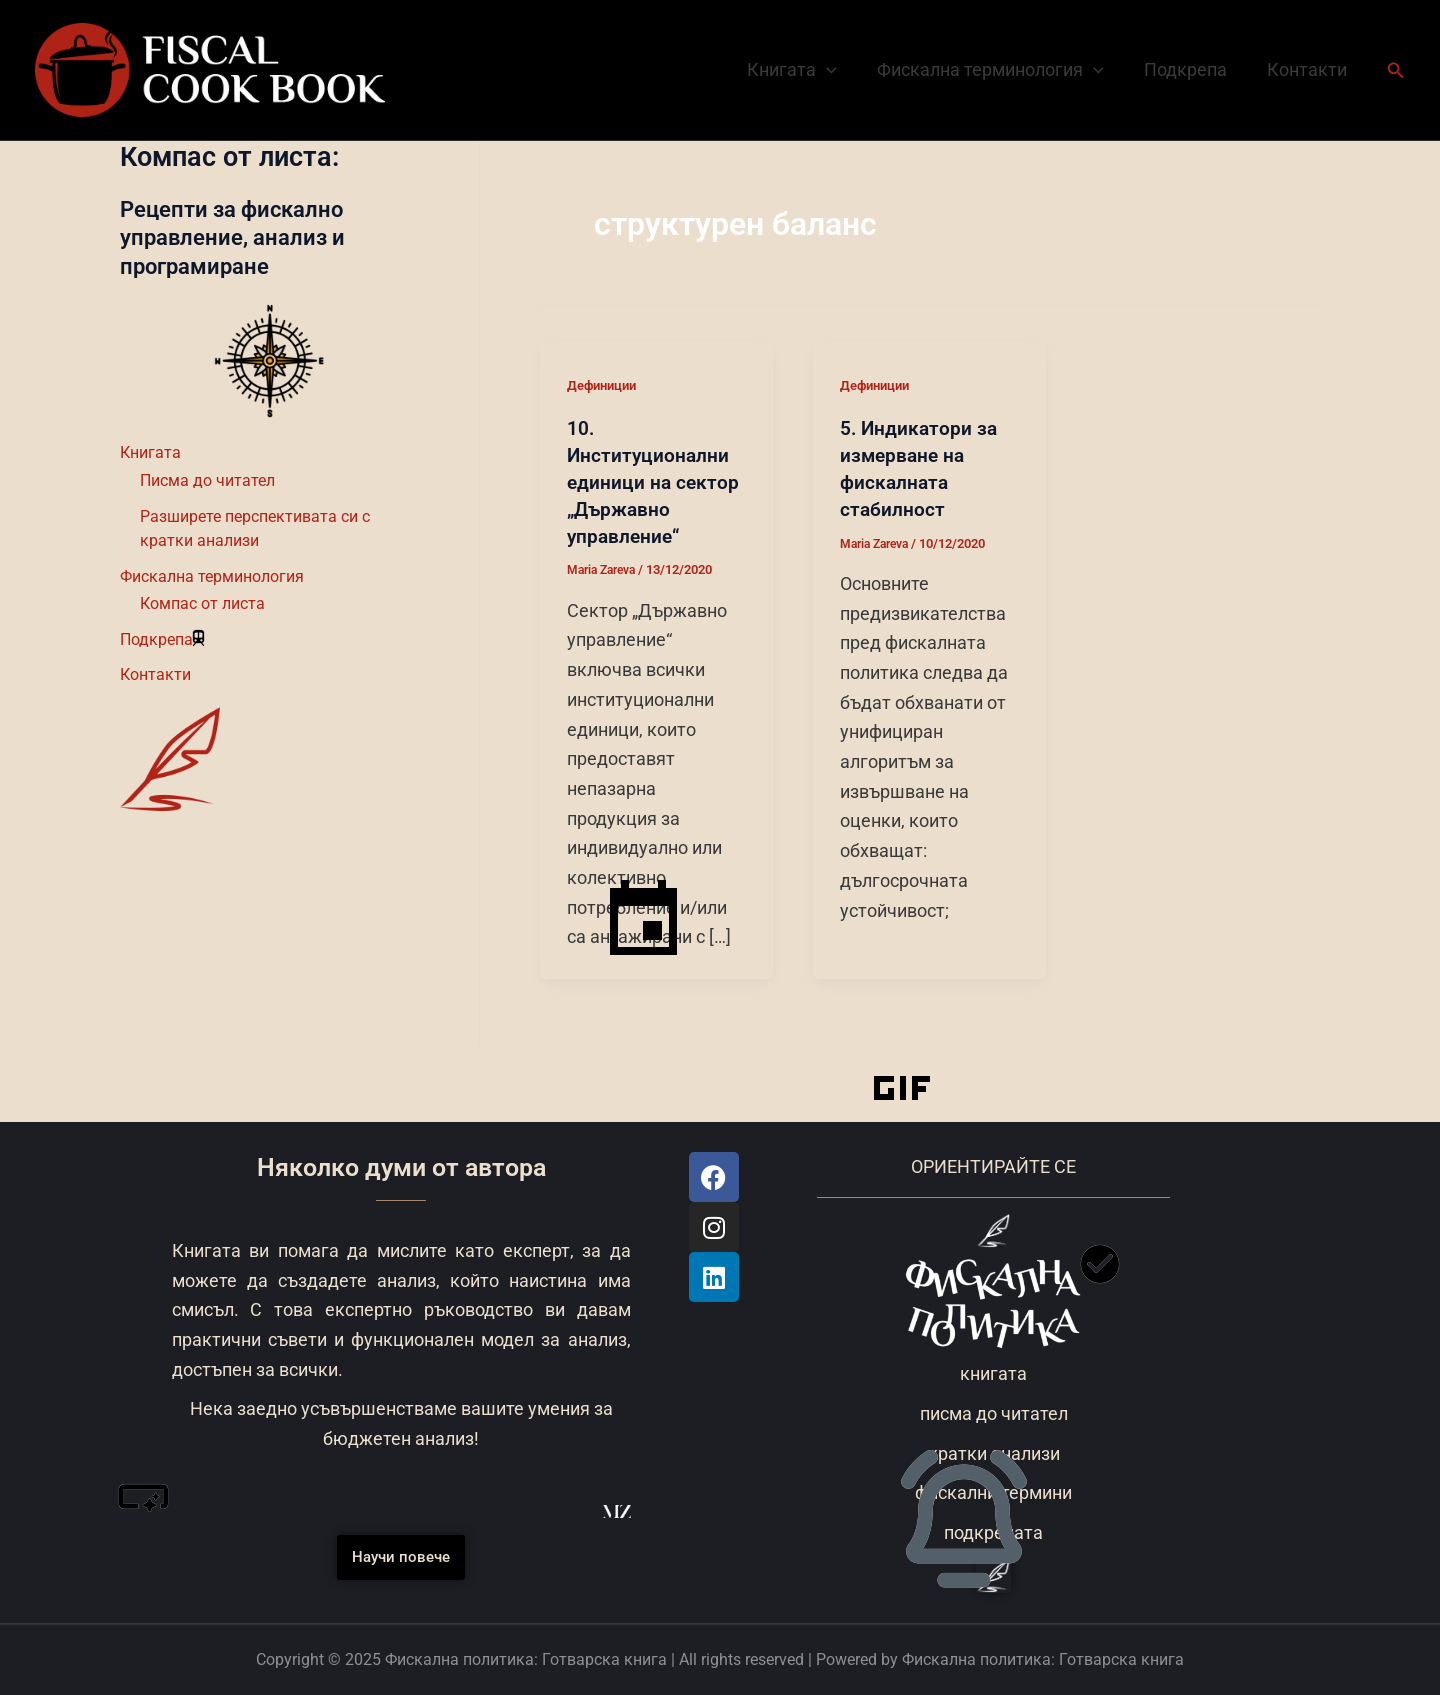 The width and height of the screenshot is (1440, 1695). Describe the element at coordinates (198, 637) in the screenshot. I see `view subway or metro transit options` at that location.